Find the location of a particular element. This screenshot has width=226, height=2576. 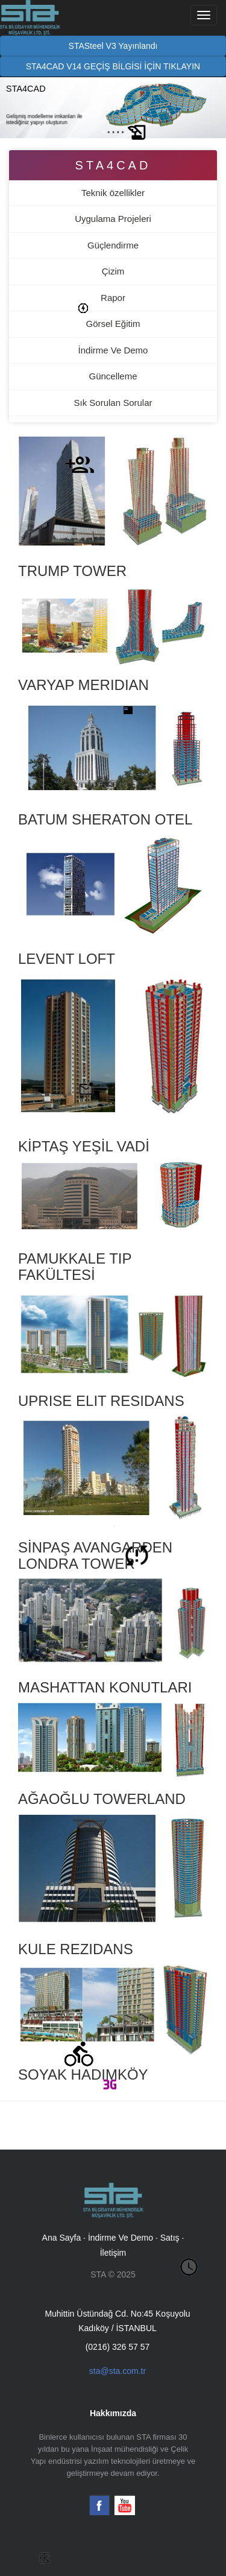

indicates offline or cached content available is located at coordinates (83, 308).